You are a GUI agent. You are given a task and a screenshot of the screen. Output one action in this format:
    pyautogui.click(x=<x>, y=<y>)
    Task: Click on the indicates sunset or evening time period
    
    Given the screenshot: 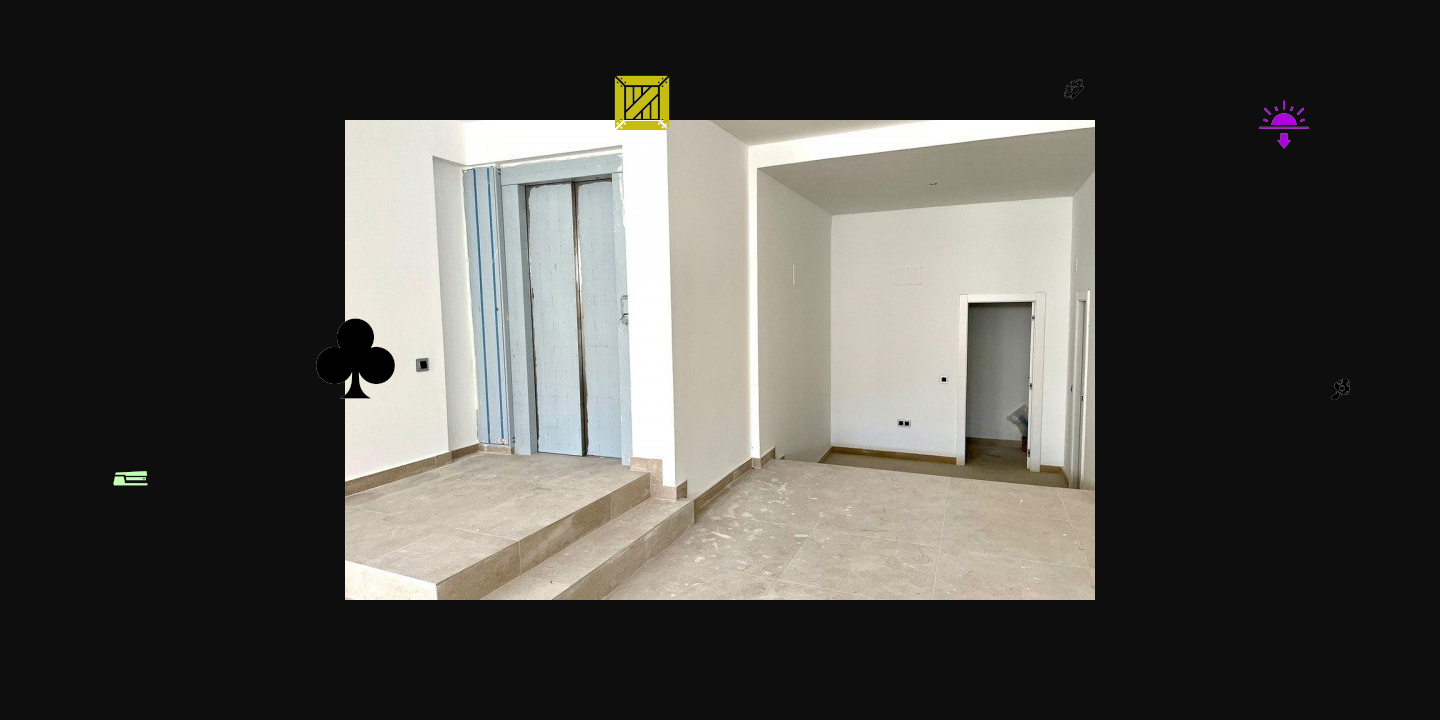 What is the action you would take?
    pyautogui.click(x=1284, y=125)
    